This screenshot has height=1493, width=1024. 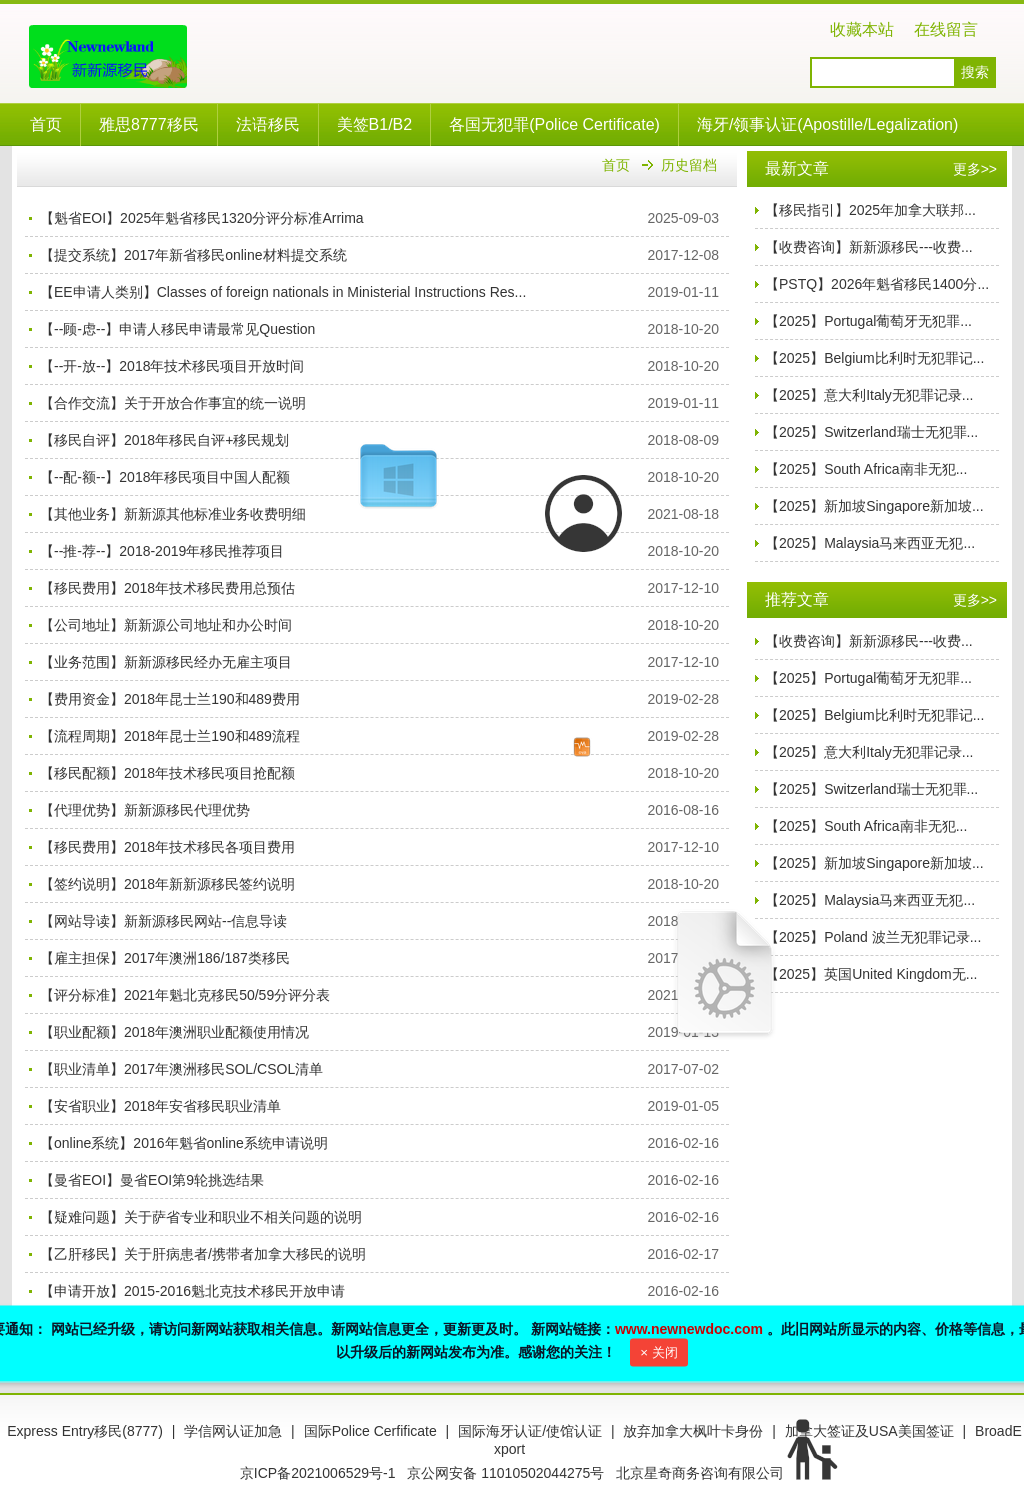 I want to click on view user accounts or profiles, so click(x=583, y=513).